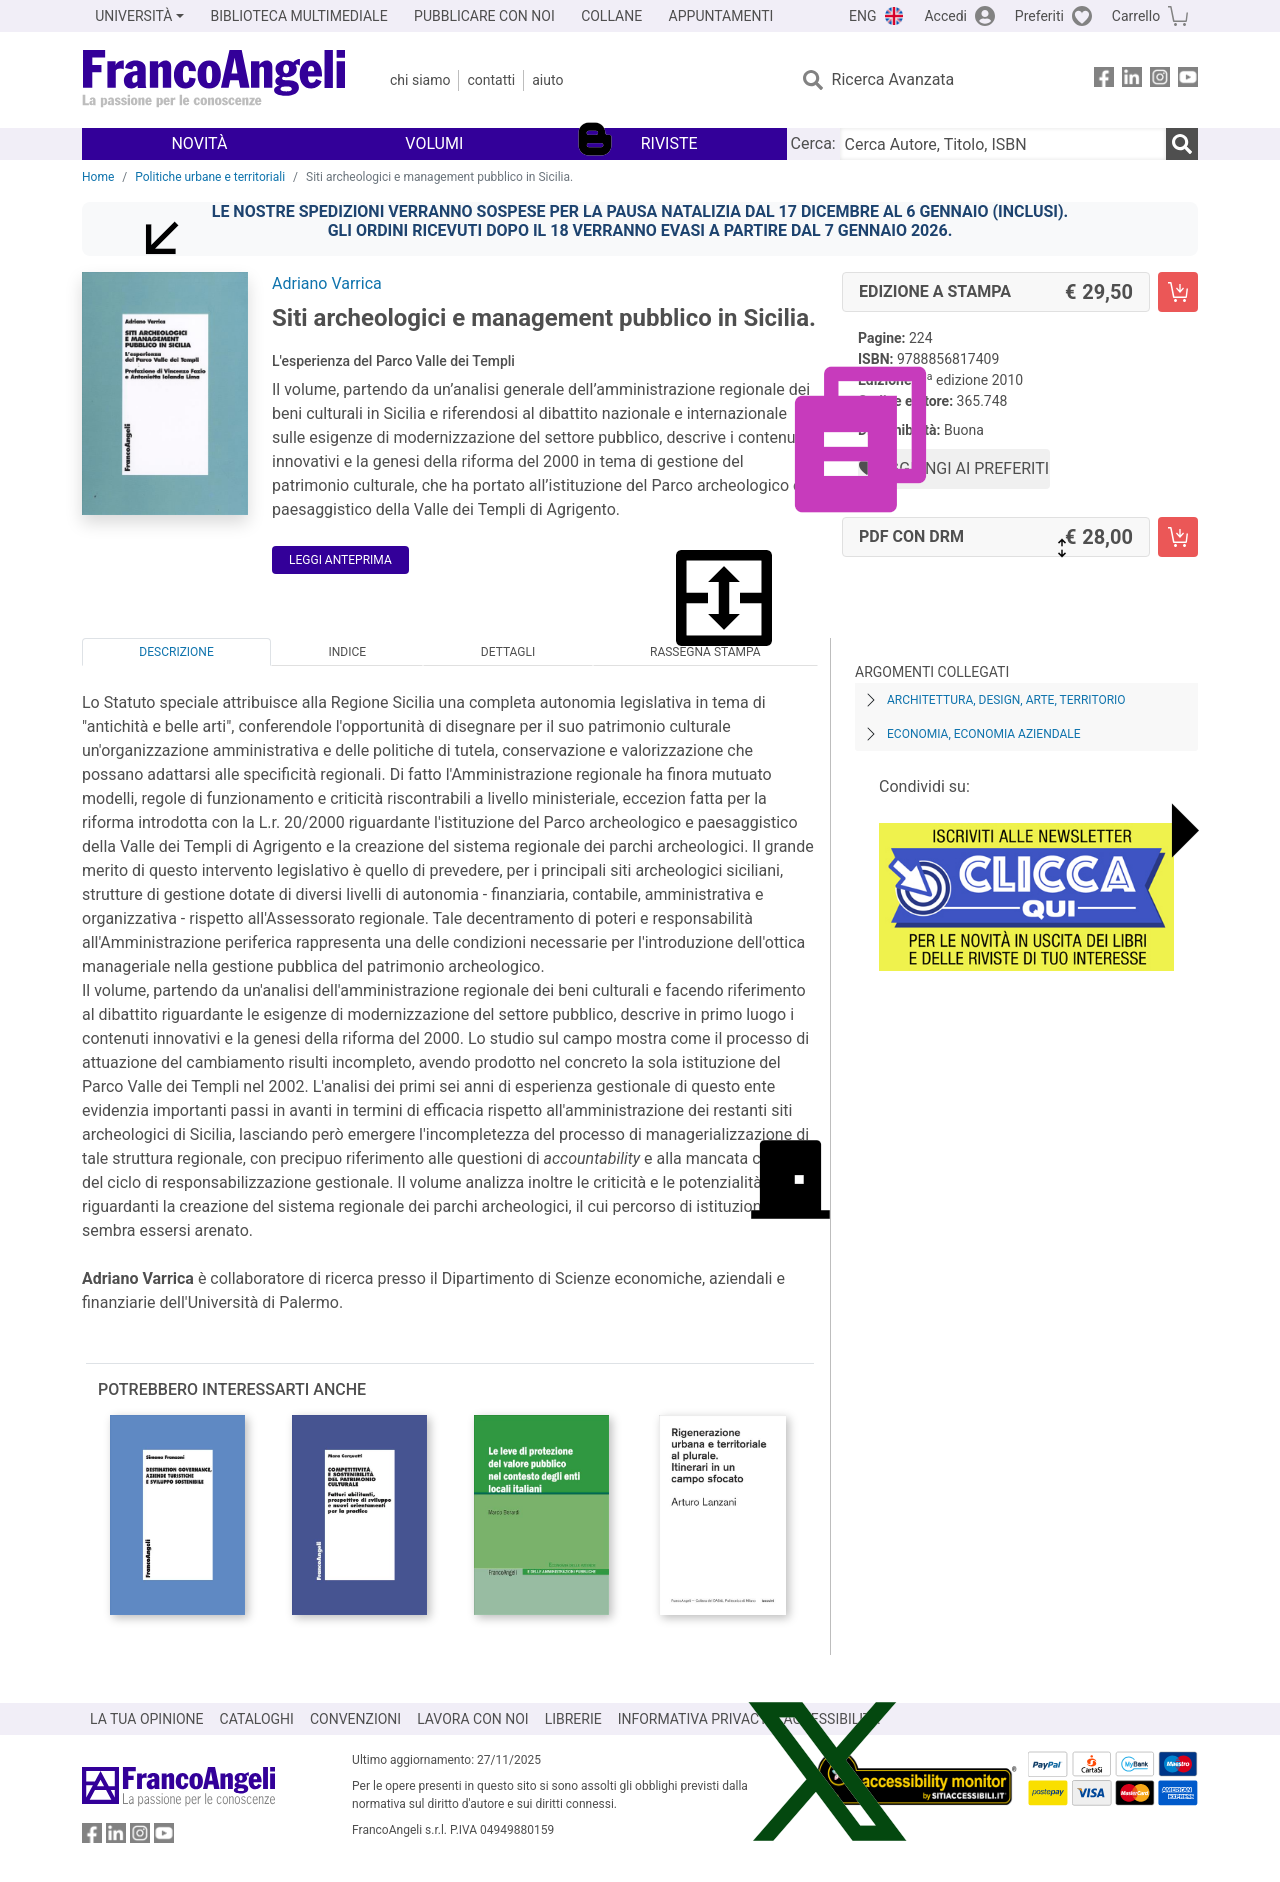 This screenshot has height=1882, width=1280. I want to click on share to X (formerly Twitter), so click(827, 1771).